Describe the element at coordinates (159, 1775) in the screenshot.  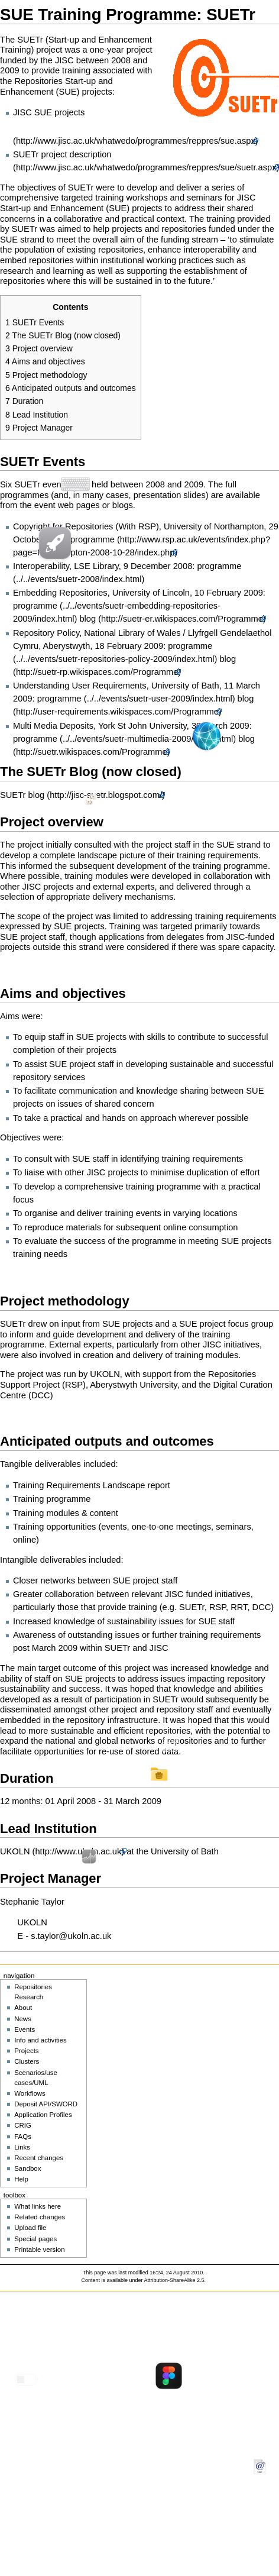
I see `open godot game engine project folder` at that location.